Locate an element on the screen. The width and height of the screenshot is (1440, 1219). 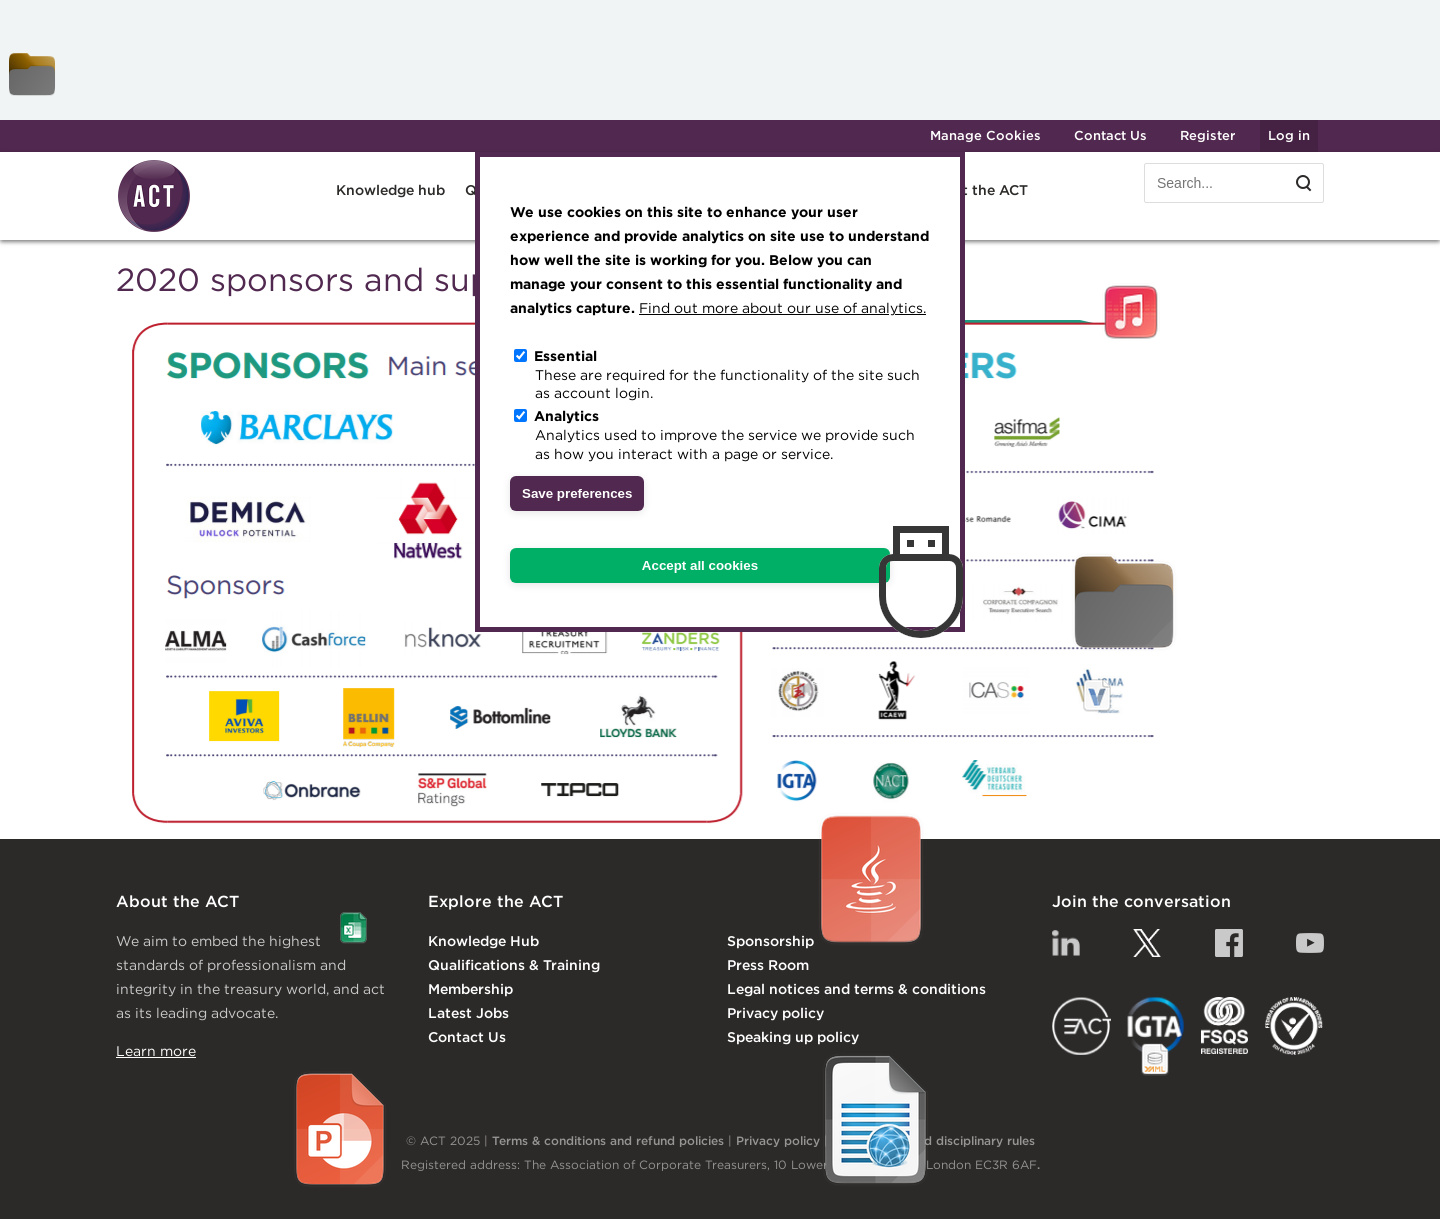
access removable media settings is located at coordinates (921, 582).